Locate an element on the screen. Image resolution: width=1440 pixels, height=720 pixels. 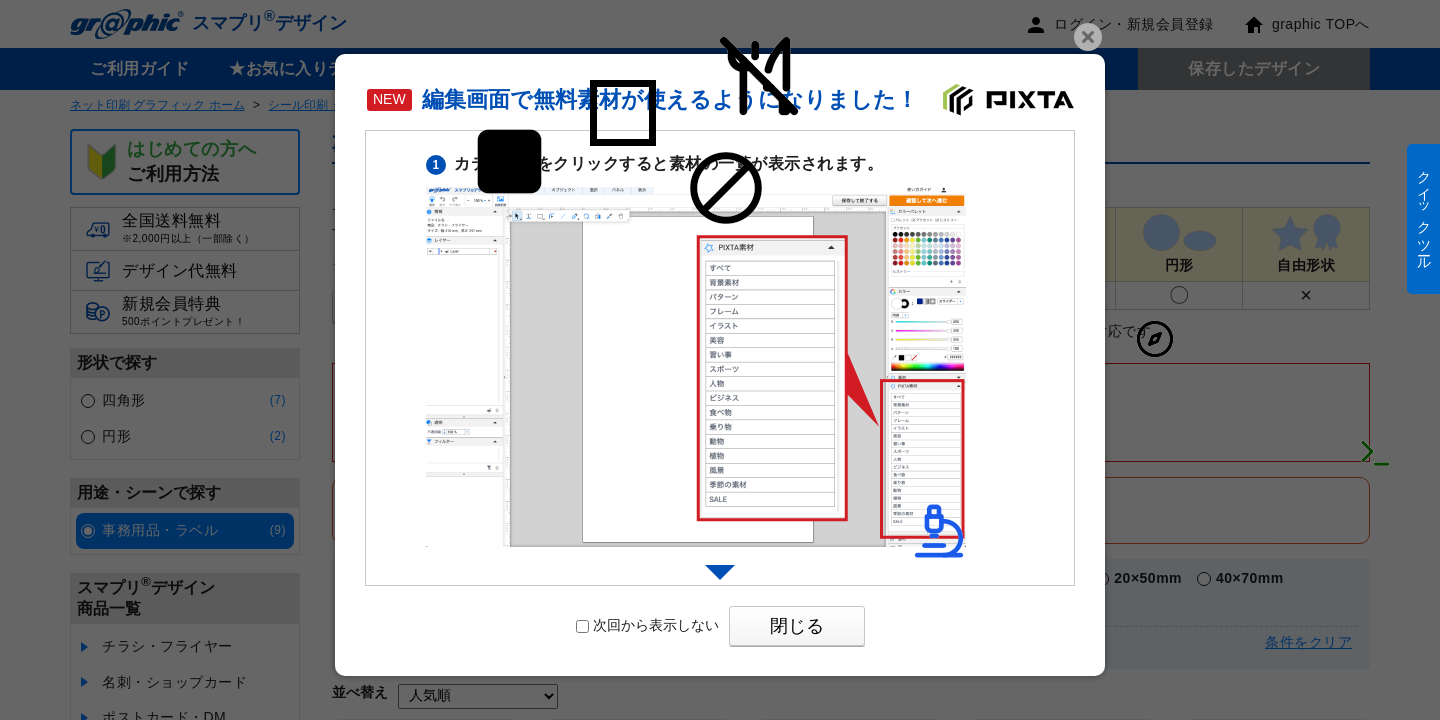
cancel or abort current action is located at coordinates (726, 188).